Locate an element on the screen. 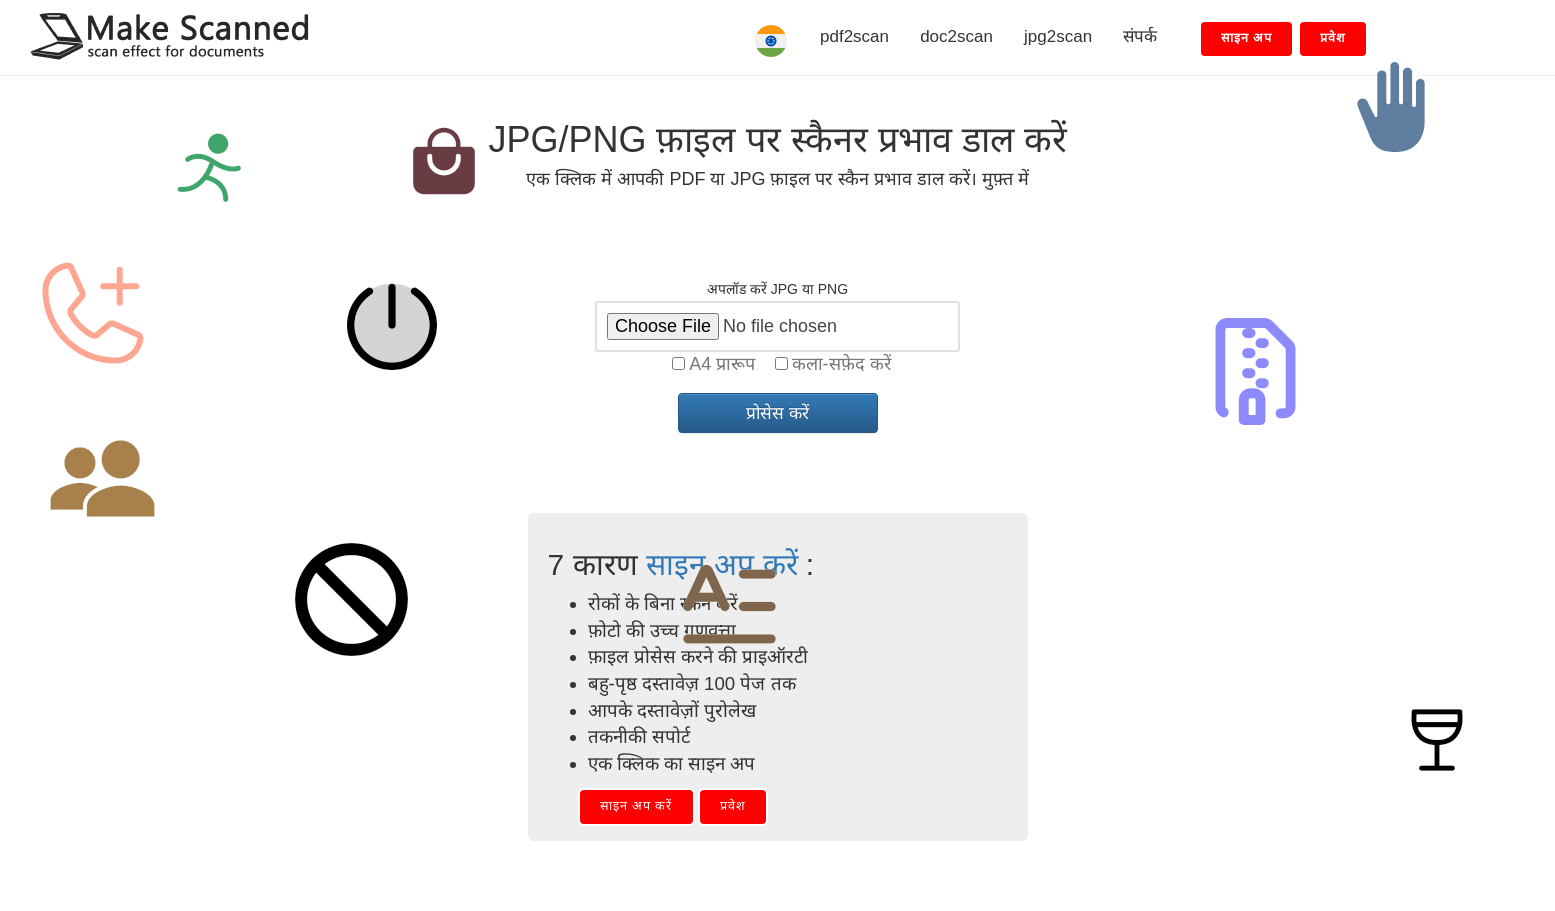  stop or halt an action is located at coordinates (1391, 107).